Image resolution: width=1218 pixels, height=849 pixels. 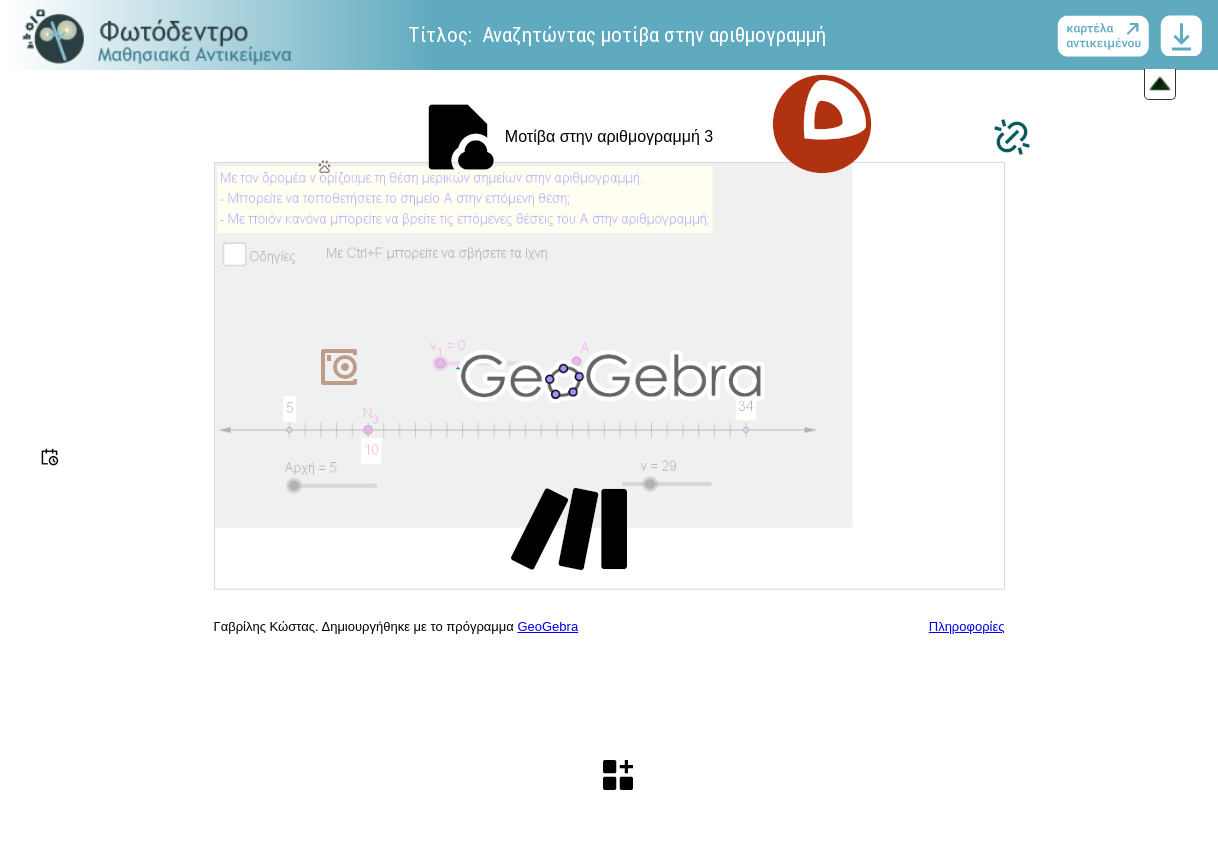 I want to click on Make automation platform logo, so click(x=569, y=529).